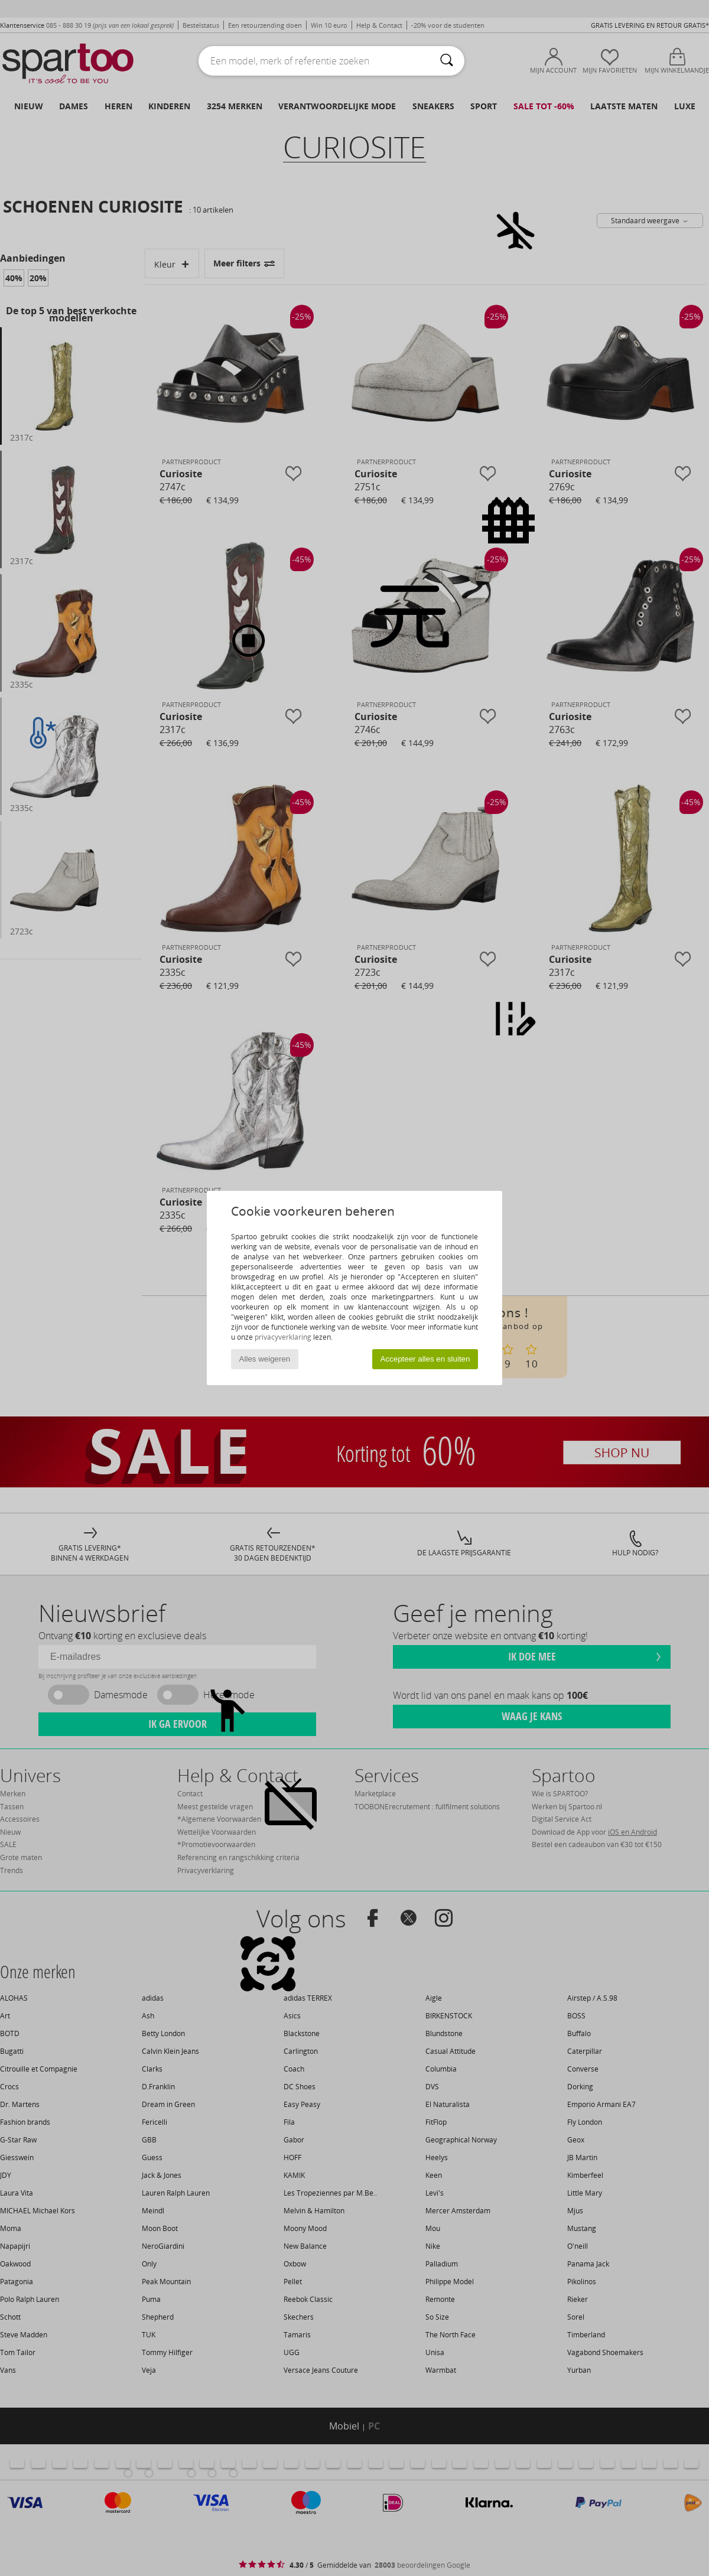  I want to click on edit road or route details, so click(512, 1018).